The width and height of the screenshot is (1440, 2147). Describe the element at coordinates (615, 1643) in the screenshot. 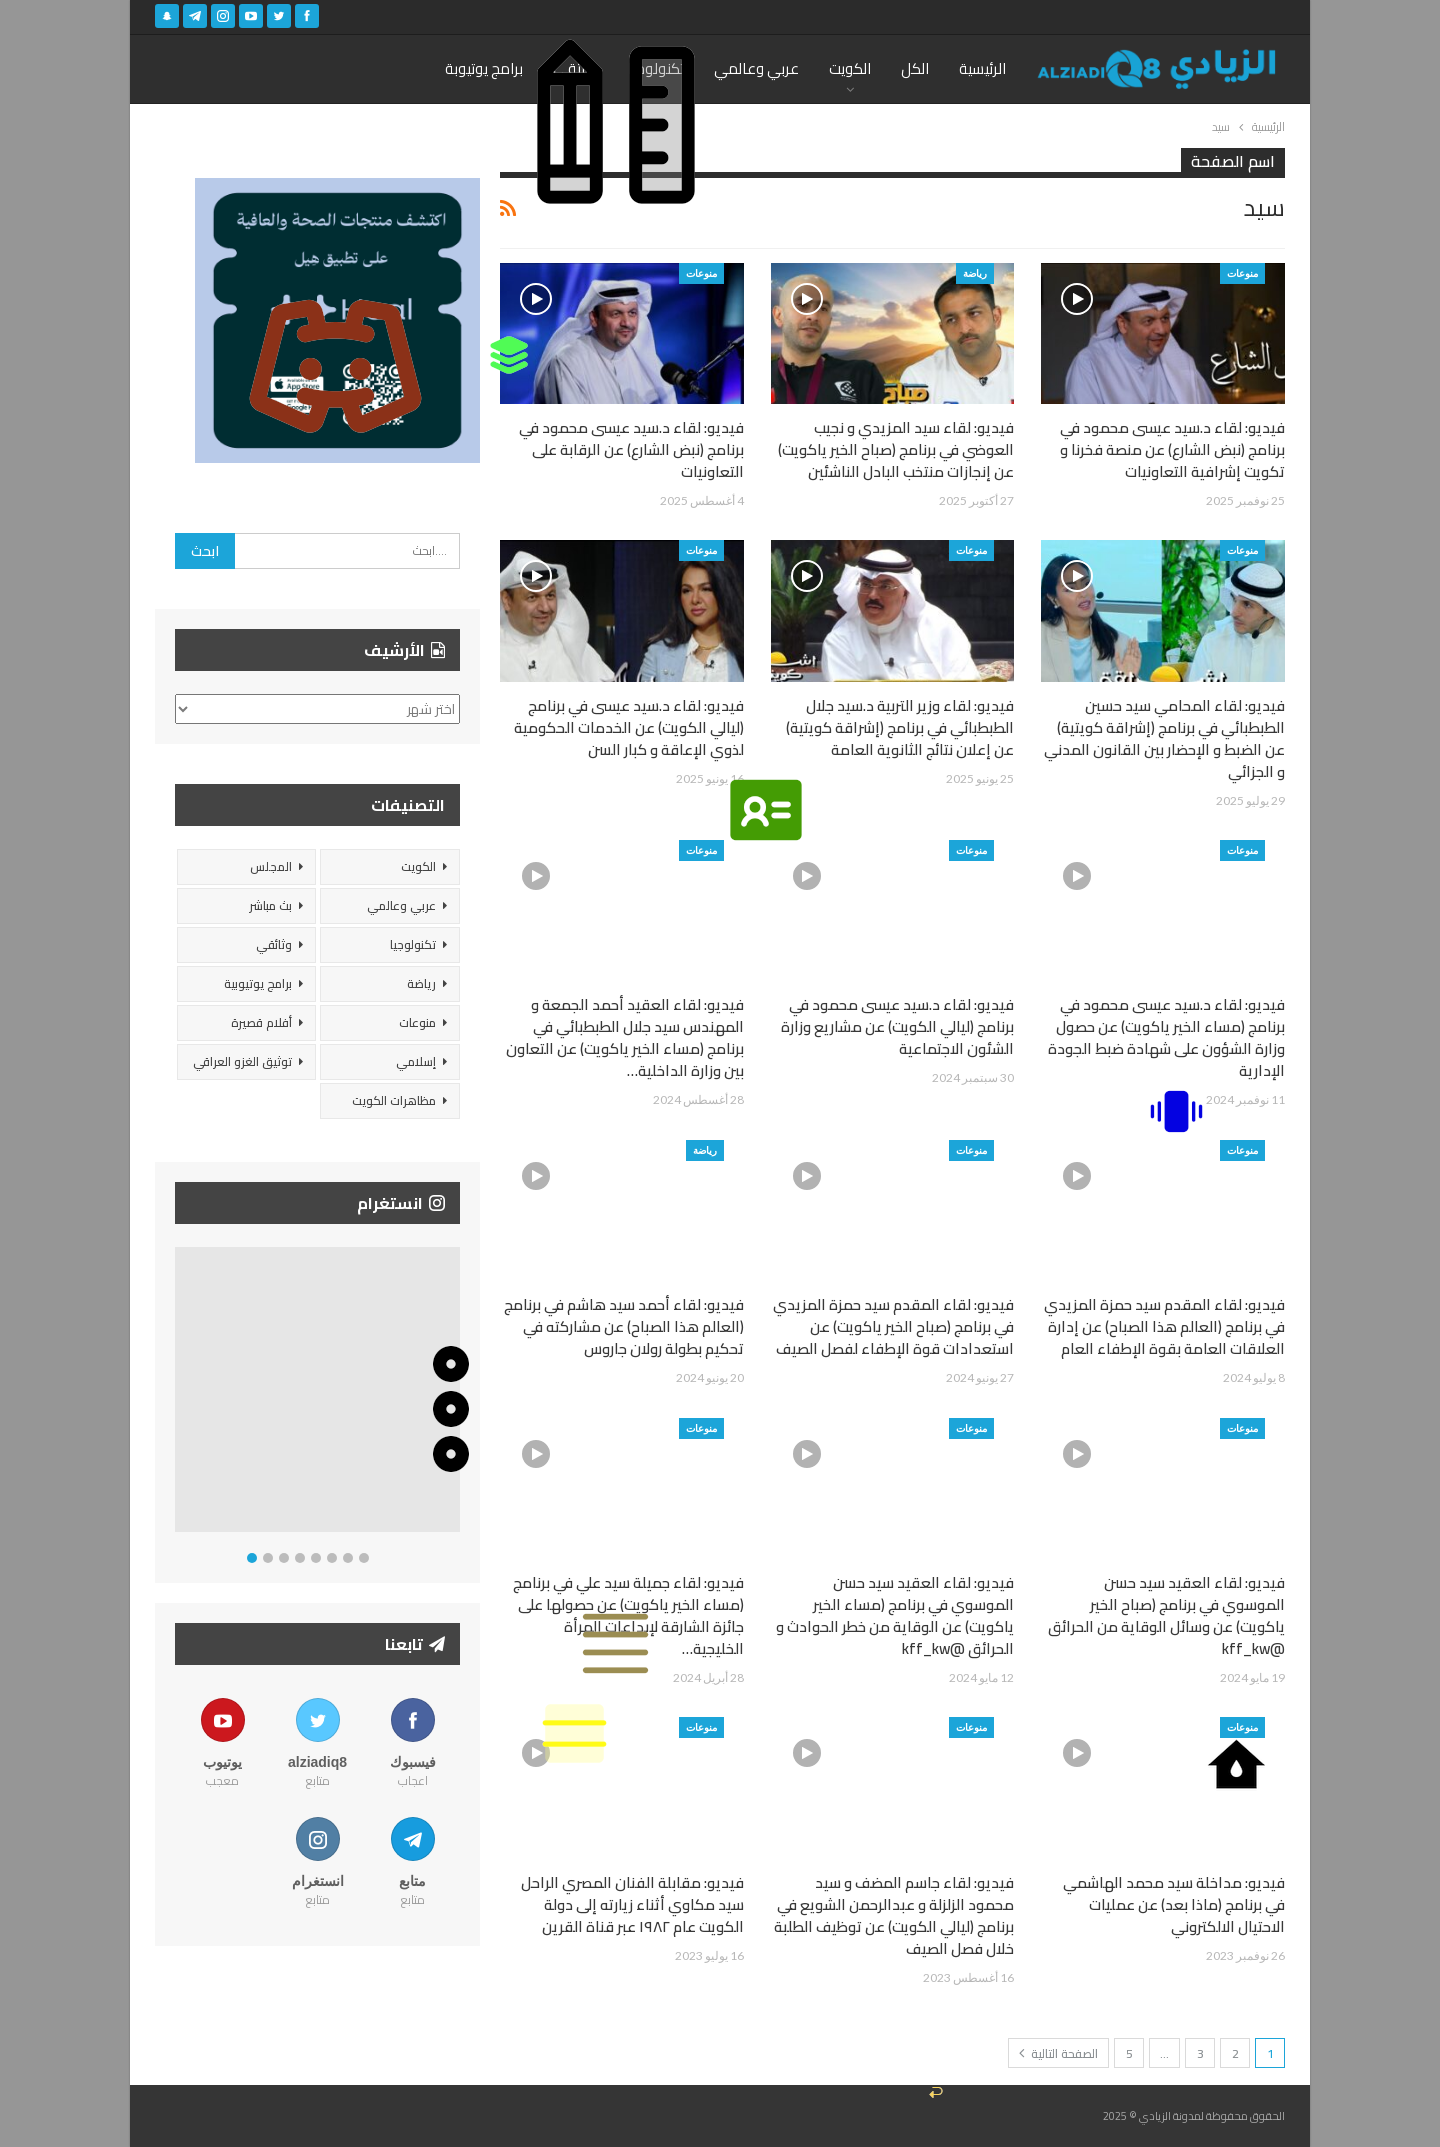

I see `open navigation menu` at that location.